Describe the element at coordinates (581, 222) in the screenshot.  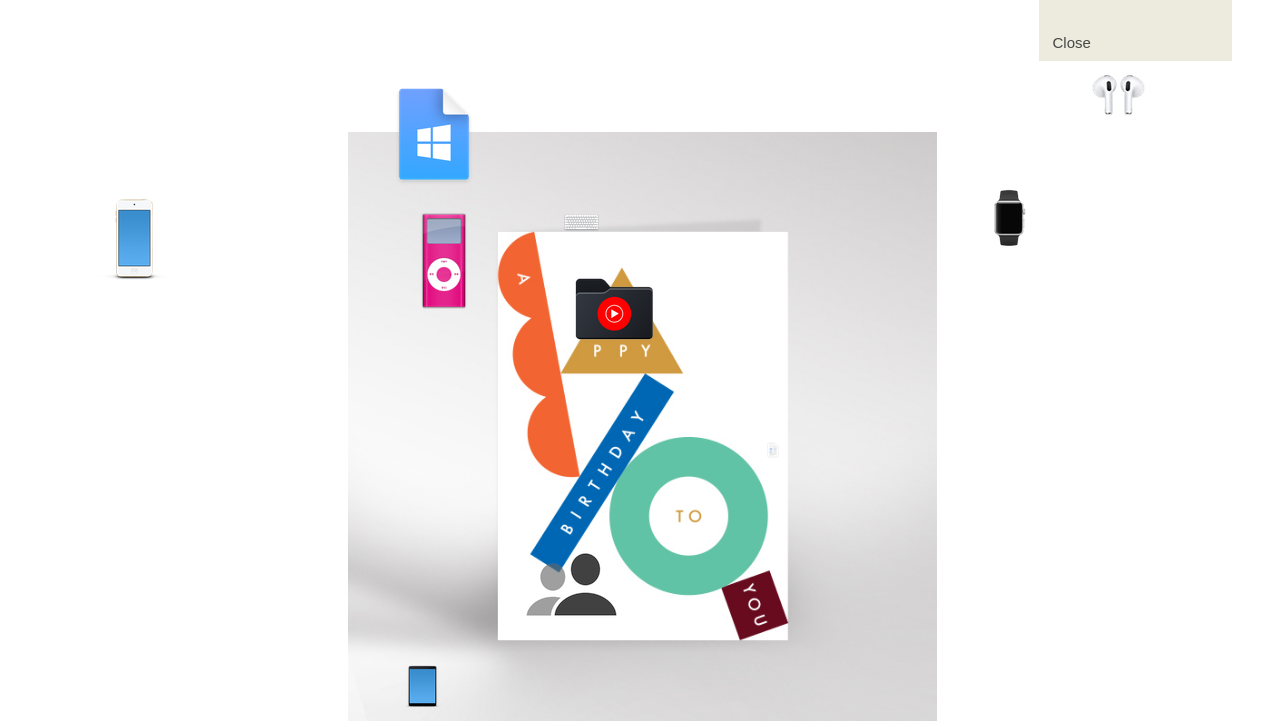
I see `connect an external keyboard` at that location.